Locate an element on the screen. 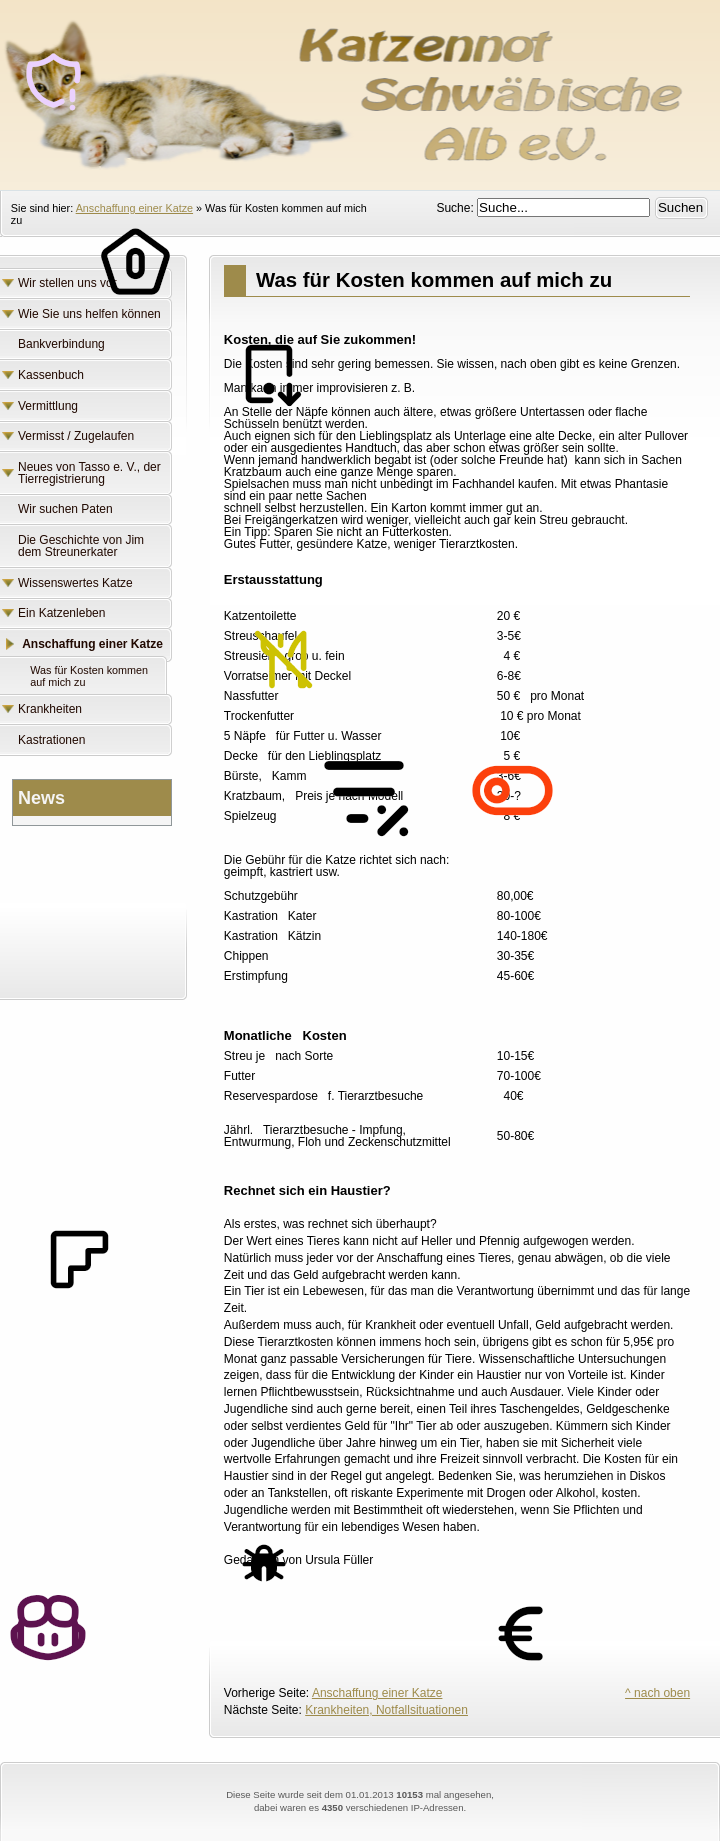 This screenshot has height=1841, width=720. indicates item zero or starting position in a sequence is located at coordinates (135, 263).